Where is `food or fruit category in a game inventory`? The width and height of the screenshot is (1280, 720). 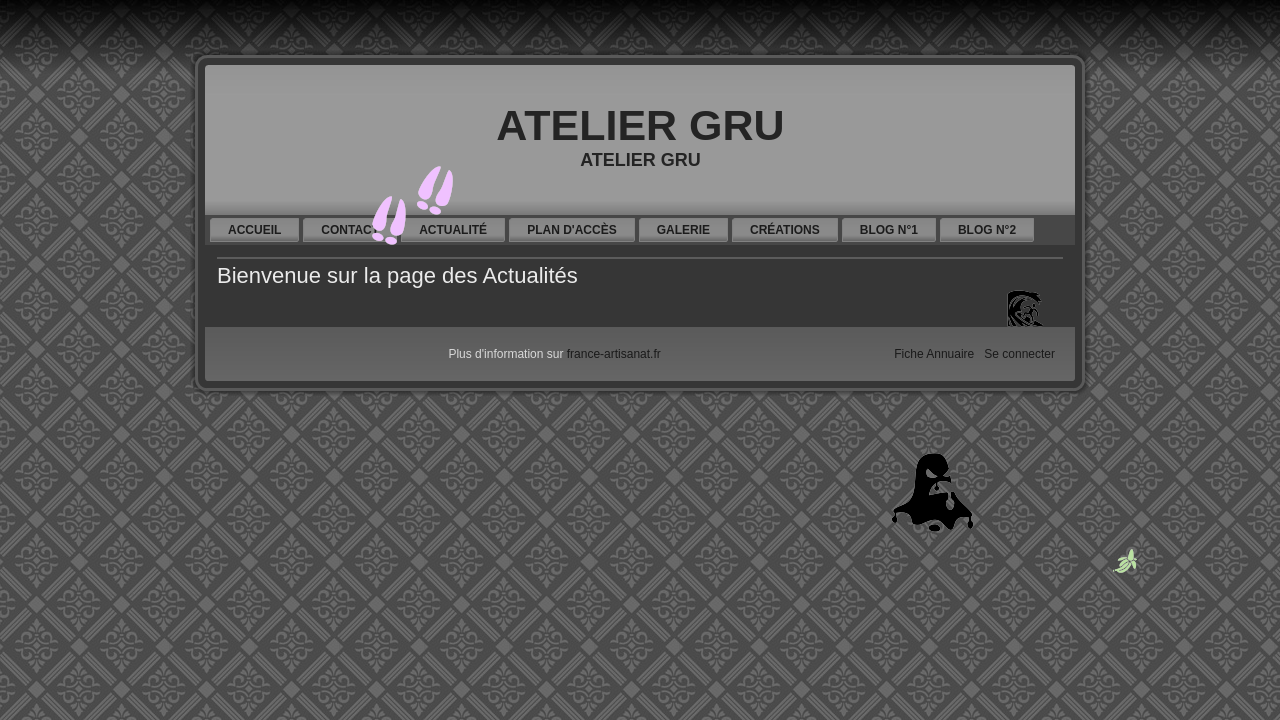 food or fruit category in a game inventory is located at coordinates (1125, 561).